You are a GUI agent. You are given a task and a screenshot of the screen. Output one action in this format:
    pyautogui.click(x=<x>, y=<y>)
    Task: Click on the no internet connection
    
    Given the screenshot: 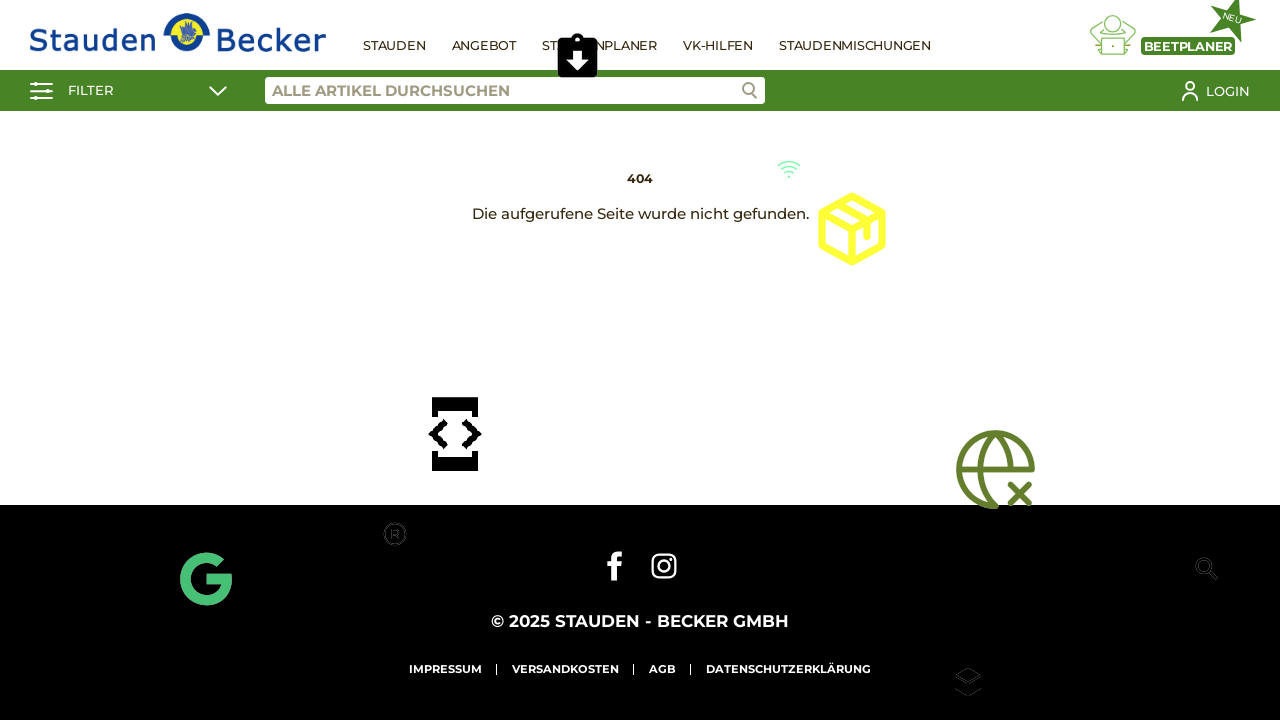 What is the action you would take?
    pyautogui.click(x=995, y=469)
    